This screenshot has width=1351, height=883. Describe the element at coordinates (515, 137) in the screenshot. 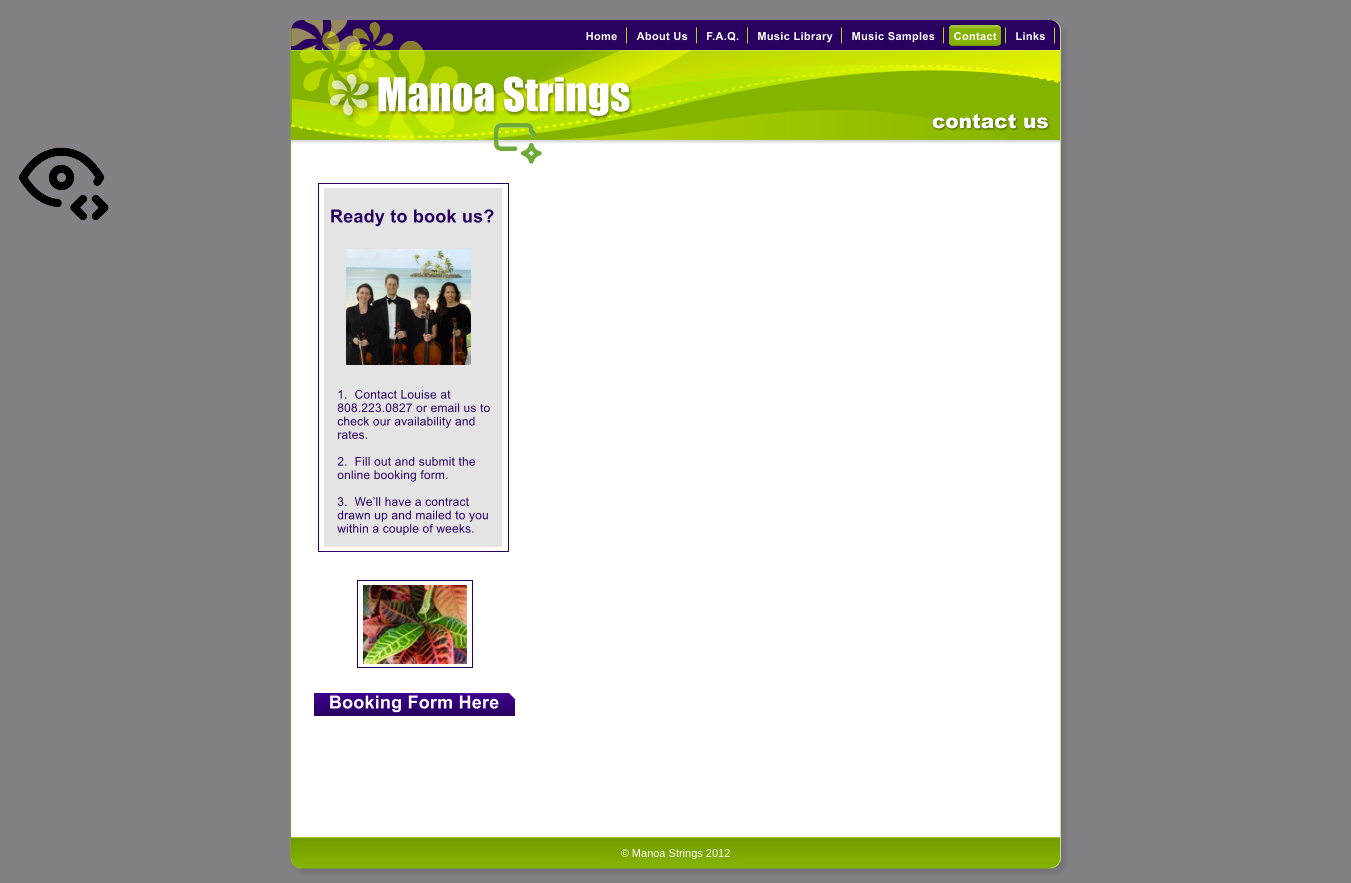

I see `battery charging with quick charge or boost mode` at that location.